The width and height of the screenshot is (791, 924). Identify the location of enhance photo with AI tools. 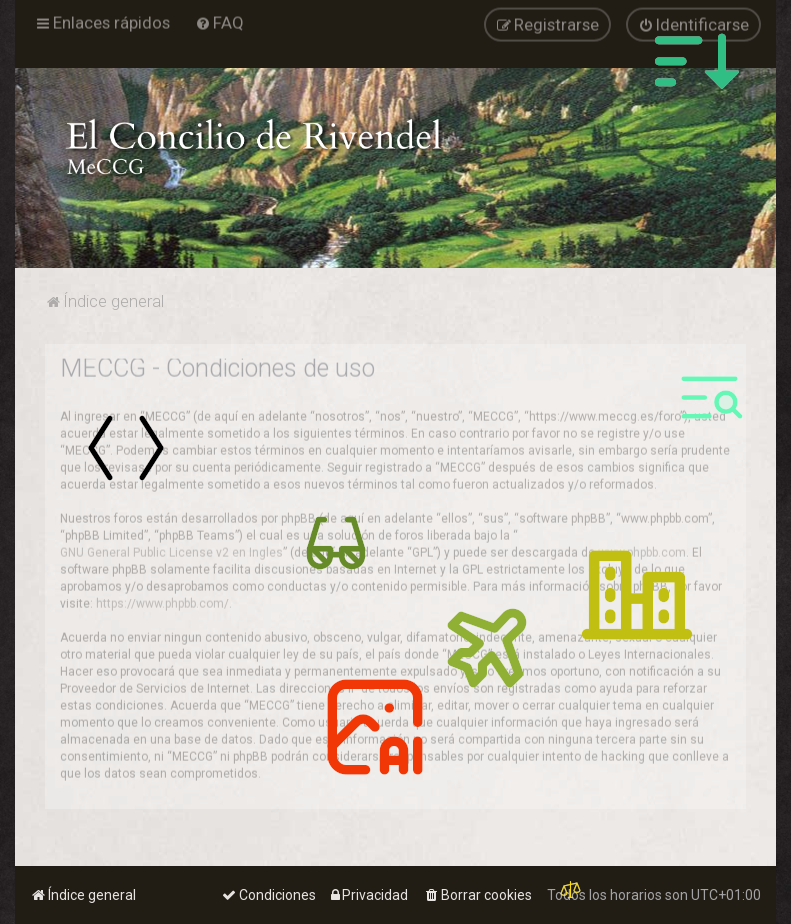
(375, 727).